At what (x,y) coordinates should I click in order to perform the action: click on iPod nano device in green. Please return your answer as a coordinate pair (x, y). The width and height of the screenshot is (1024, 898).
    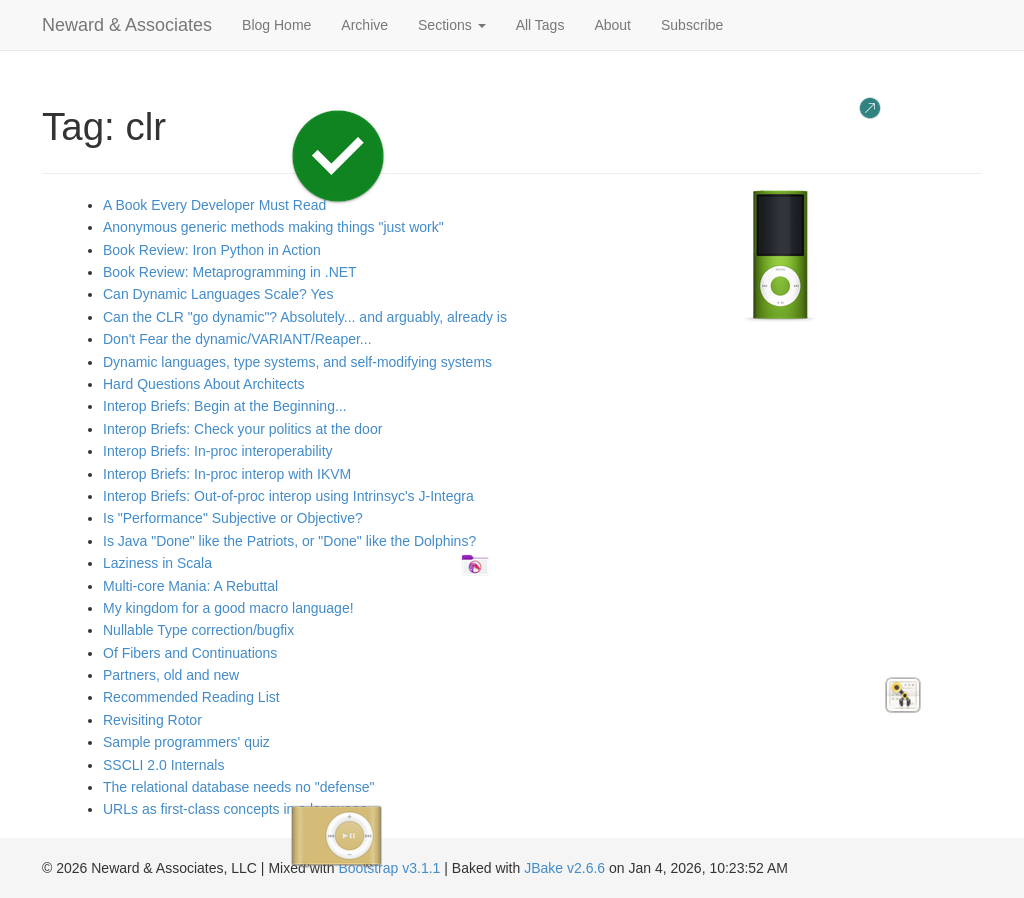
    Looking at the image, I should click on (779, 256).